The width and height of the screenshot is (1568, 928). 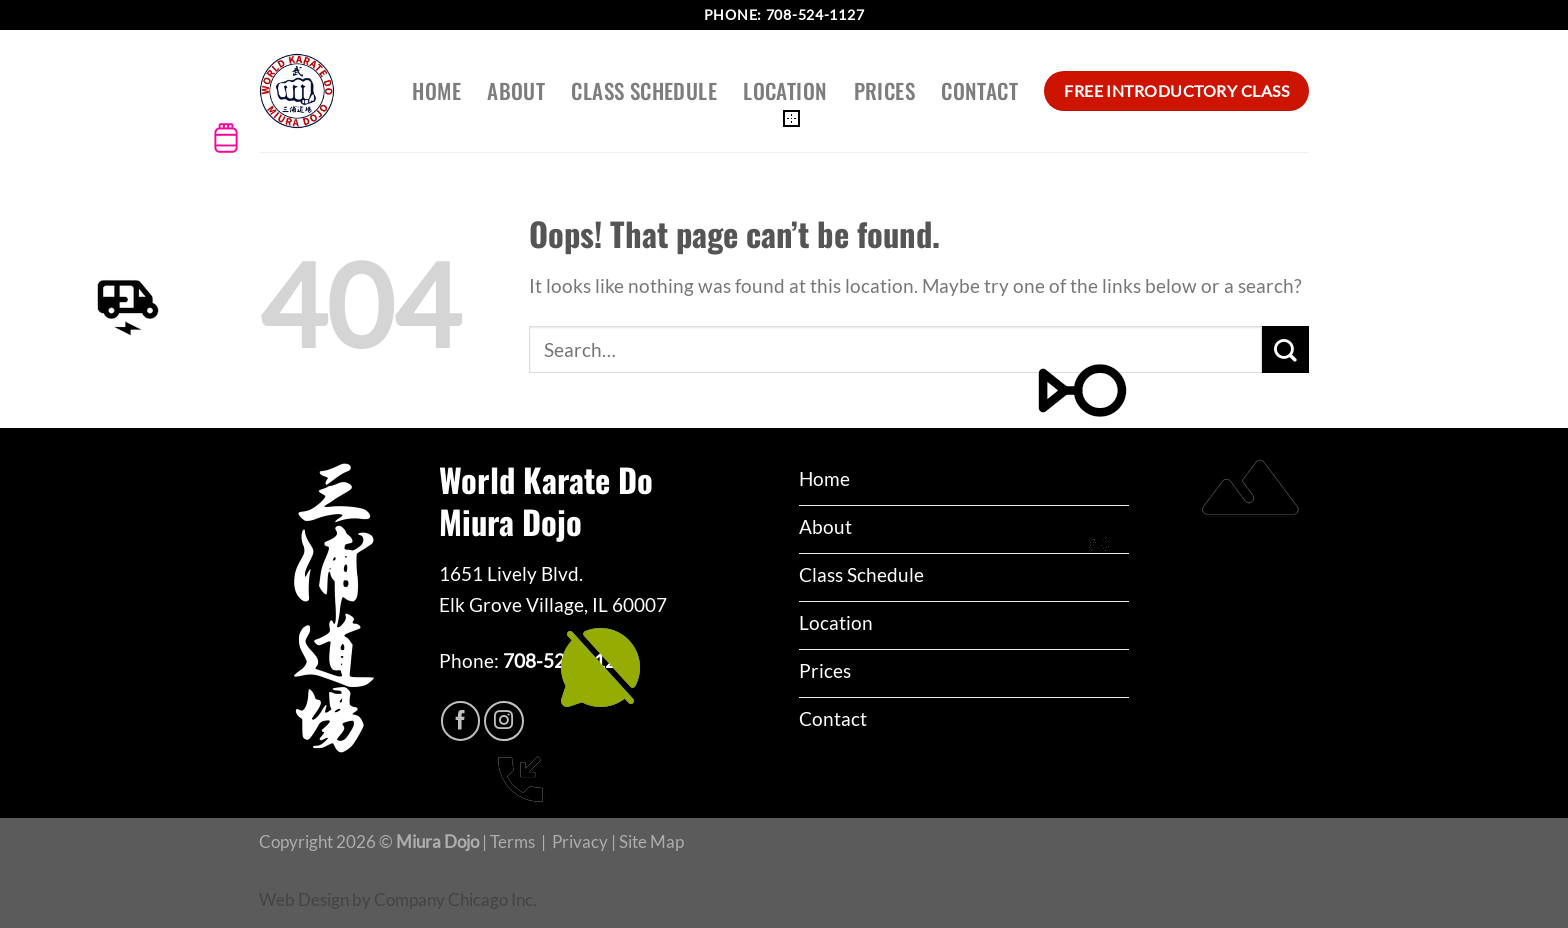 What do you see at coordinates (1099, 544) in the screenshot?
I see `view AI-powered predictions or suggestions` at bounding box center [1099, 544].